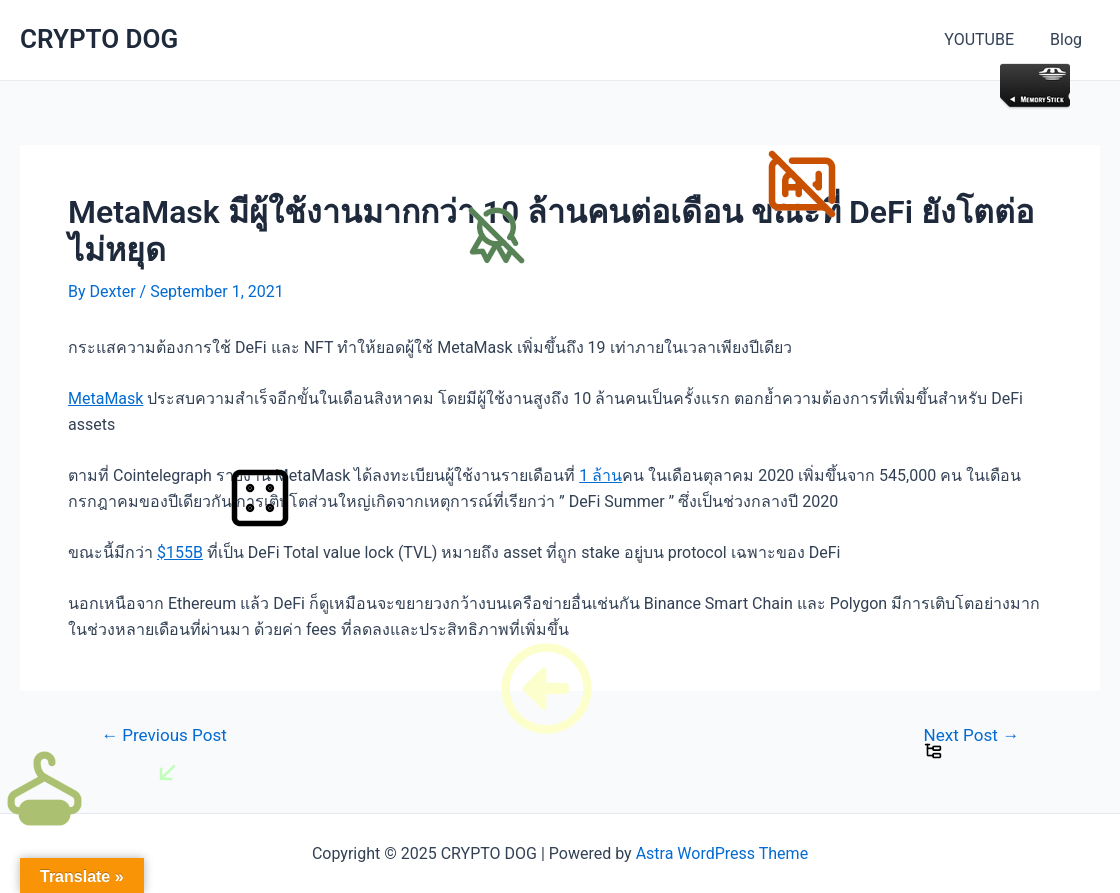 This screenshot has width=1120, height=893. Describe the element at coordinates (167, 772) in the screenshot. I see `collapse or minimize a panel` at that location.